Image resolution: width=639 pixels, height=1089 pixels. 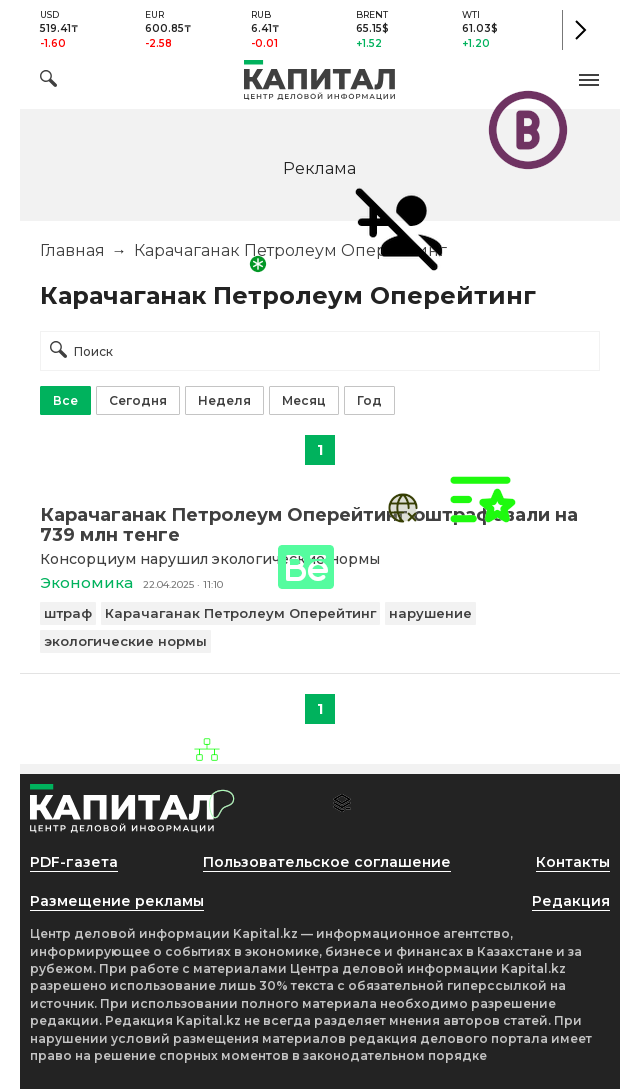 I want to click on view behance portfolio, so click(x=306, y=567).